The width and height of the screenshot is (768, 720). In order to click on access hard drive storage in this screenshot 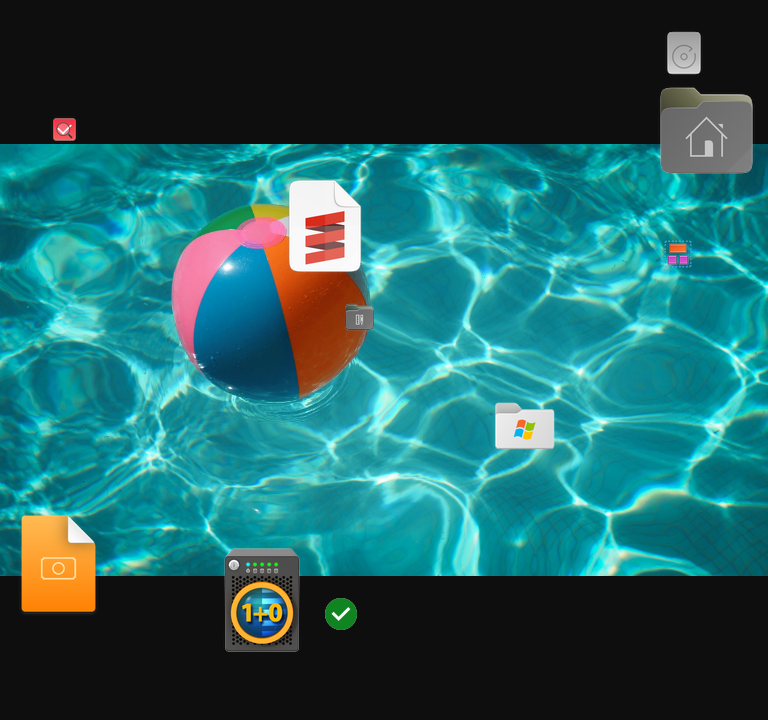, I will do `click(684, 53)`.